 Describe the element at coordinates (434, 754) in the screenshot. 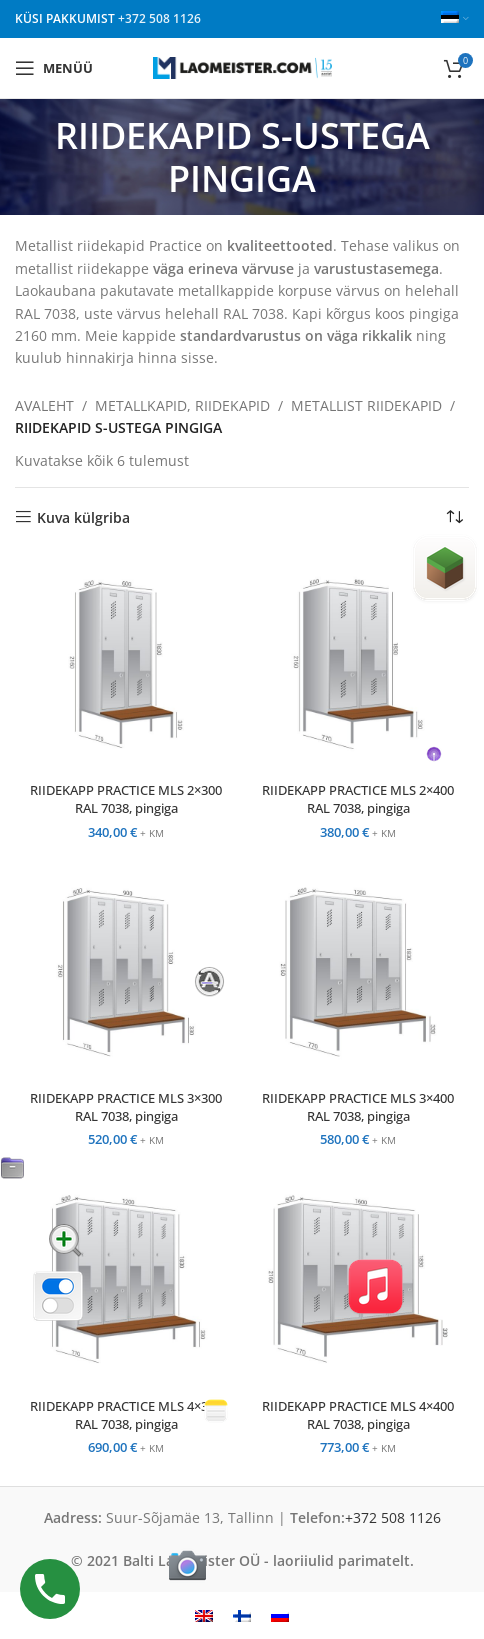

I see `open the podcasts app` at that location.